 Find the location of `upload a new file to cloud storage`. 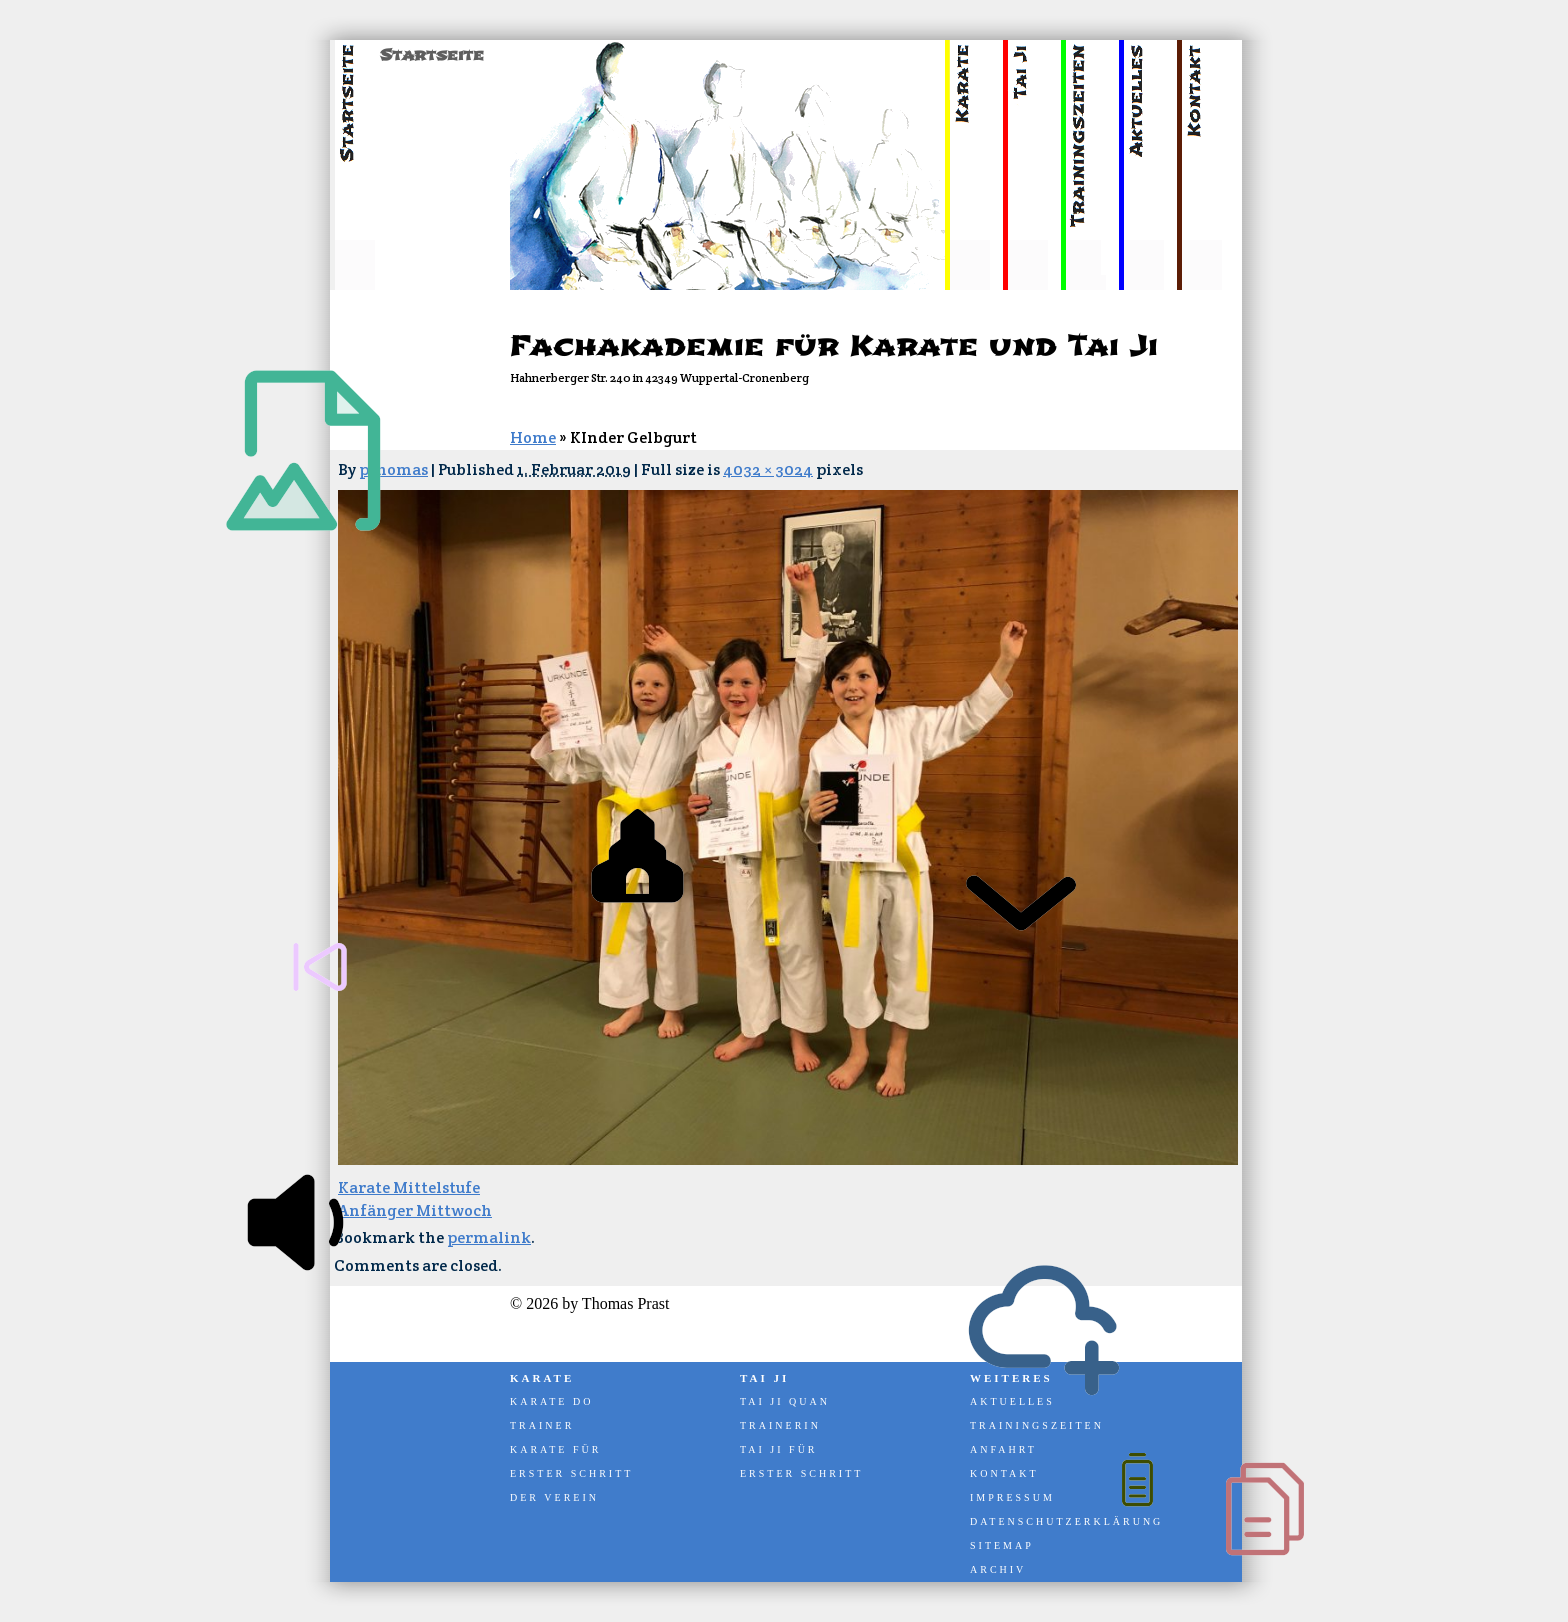

upload a new file to cloud storage is located at coordinates (1044, 1320).